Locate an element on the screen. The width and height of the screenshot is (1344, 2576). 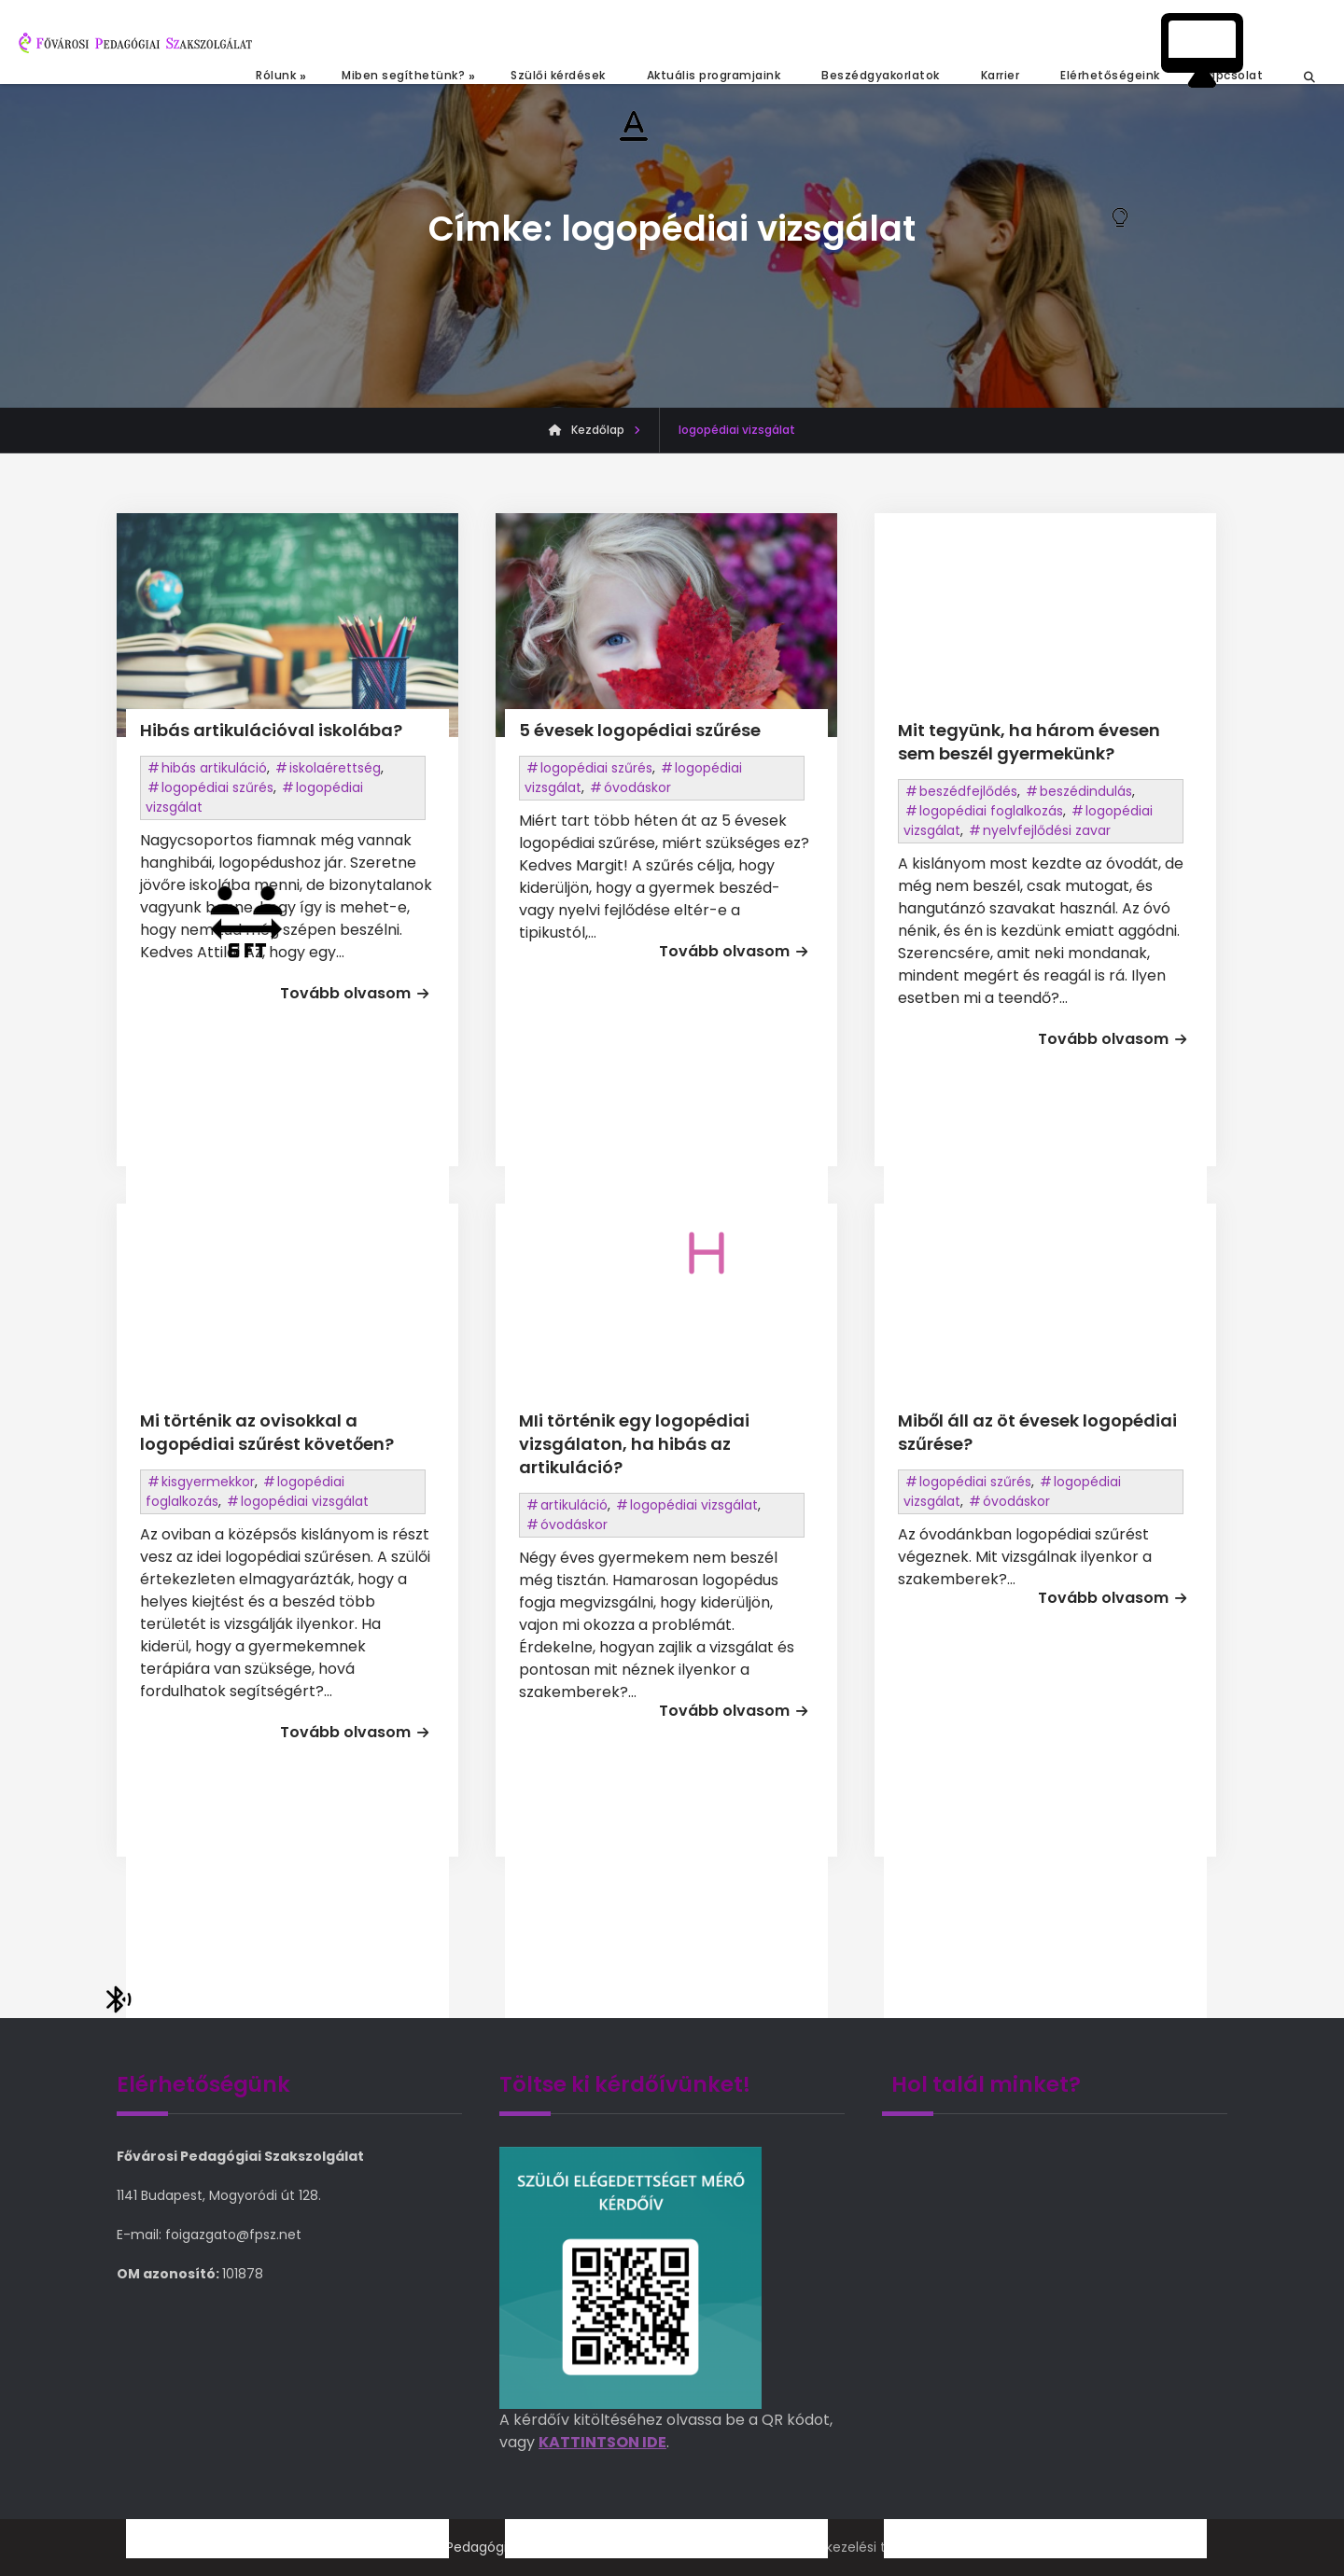
insert a heading in a text editor is located at coordinates (707, 1253).